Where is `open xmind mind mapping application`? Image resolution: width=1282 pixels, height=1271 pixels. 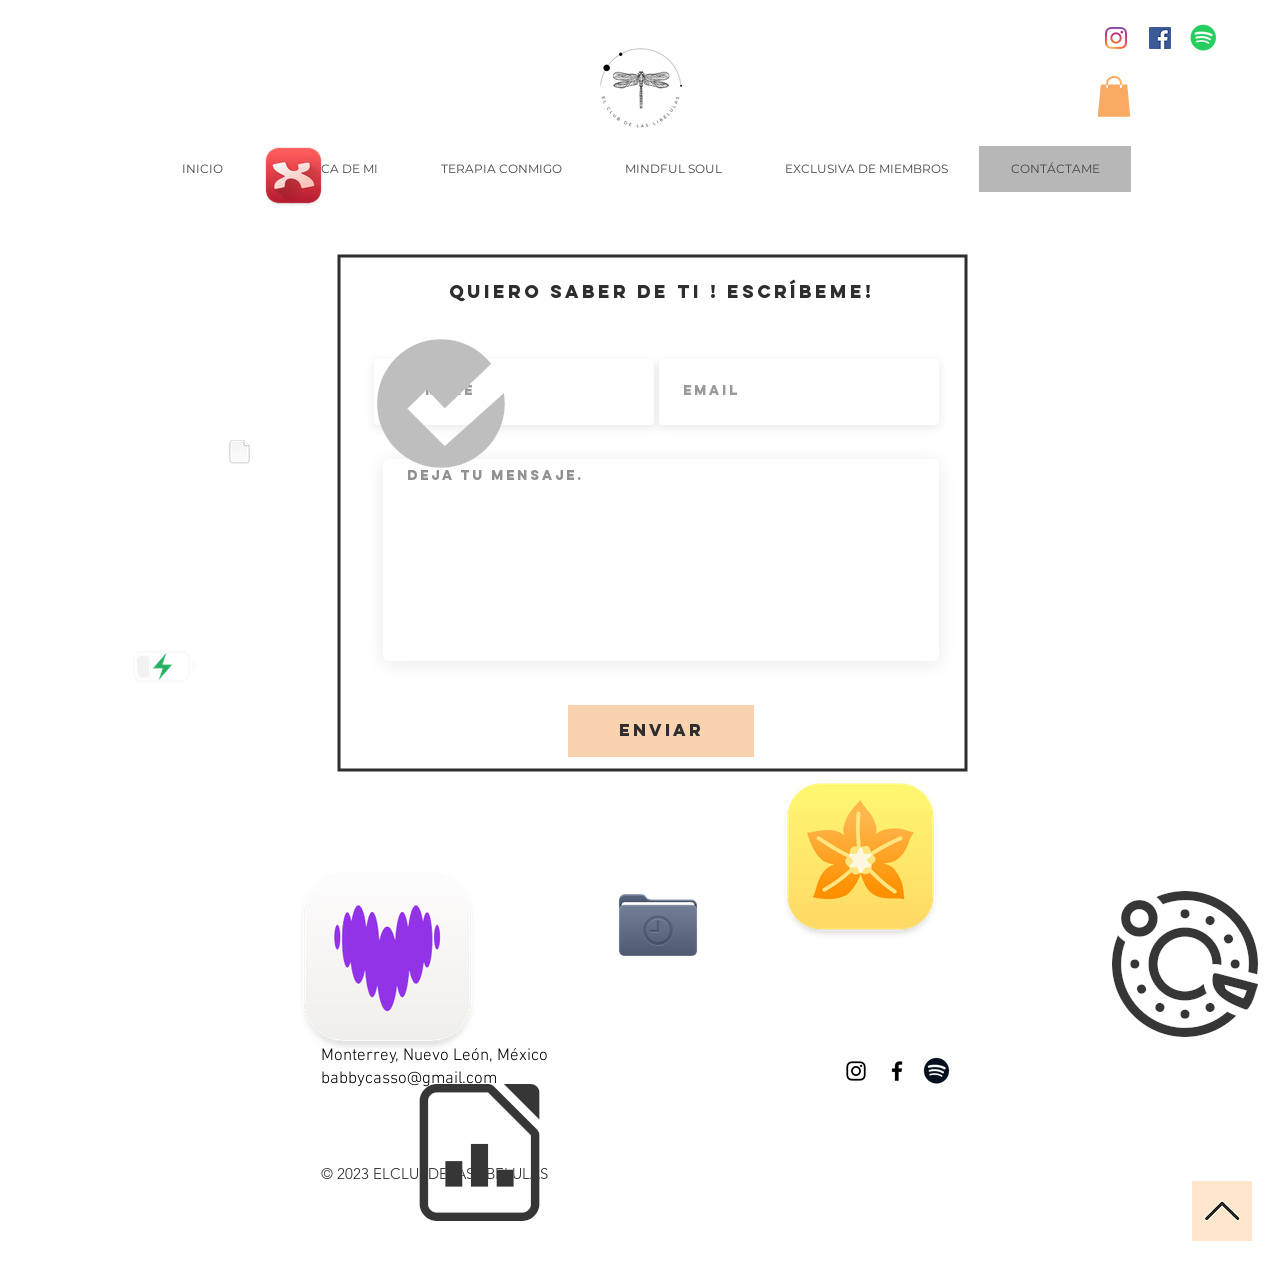 open xmind mind mapping application is located at coordinates (293, 175).